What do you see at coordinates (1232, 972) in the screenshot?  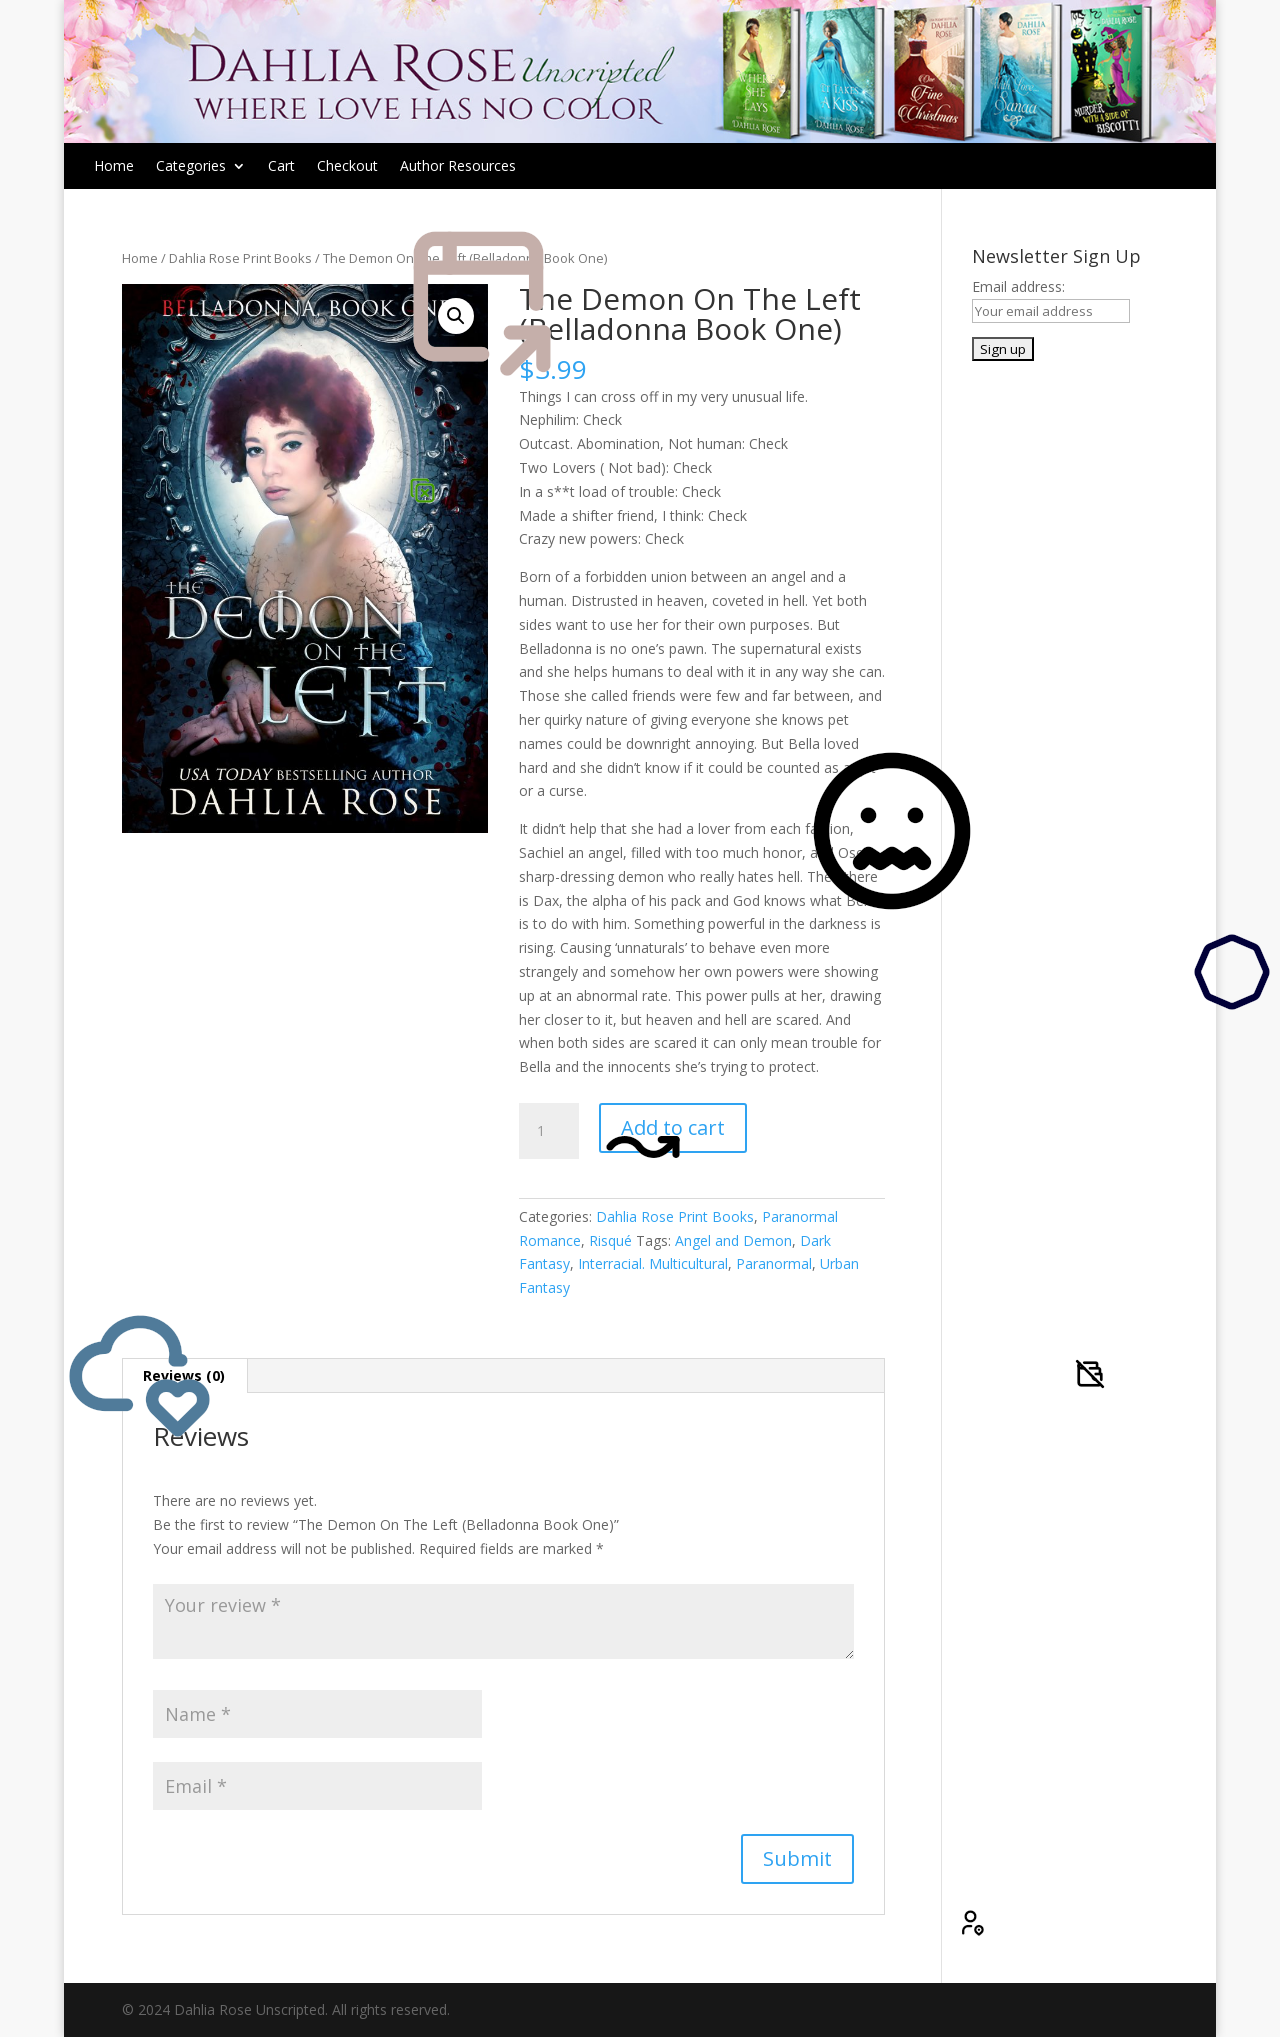 I see `stop or warning indicator` at bounding box center [1232, 972].